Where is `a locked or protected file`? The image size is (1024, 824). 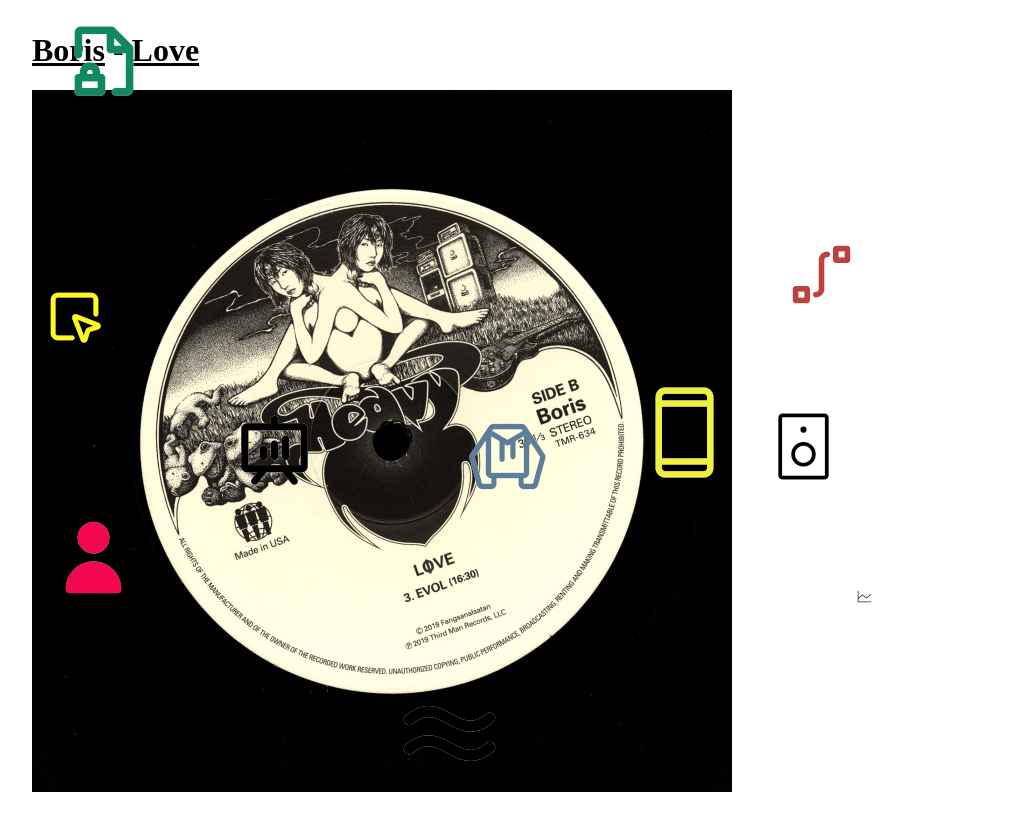 a locked or protected file is located at coordinates (104, 61).